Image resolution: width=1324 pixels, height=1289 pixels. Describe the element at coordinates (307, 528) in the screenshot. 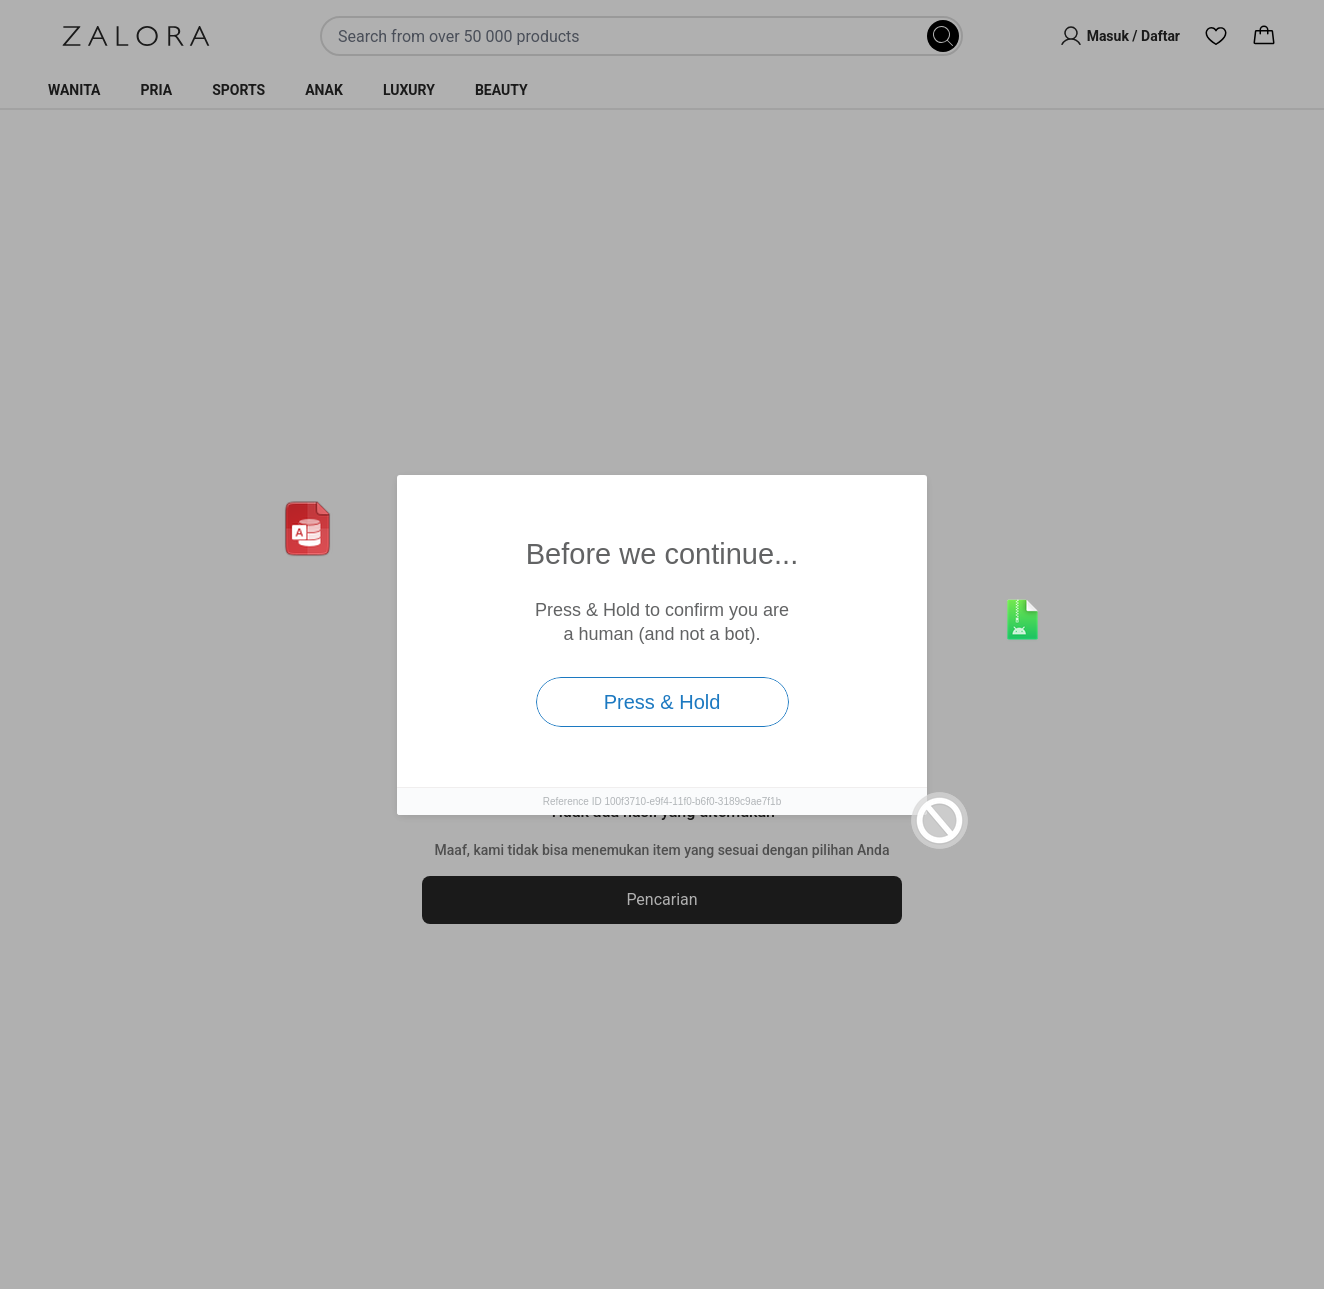

I see `microsoft access database file` at that location.